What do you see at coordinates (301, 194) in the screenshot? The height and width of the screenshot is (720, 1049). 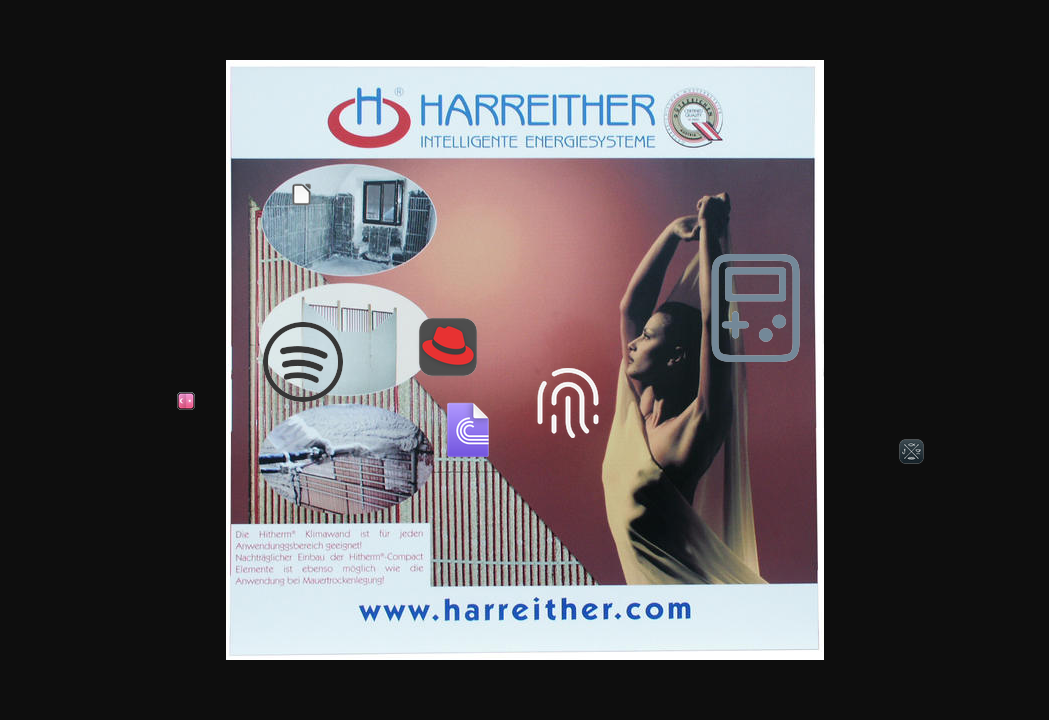 I see `open libreoffice start center` at bounding box center [301, 194].